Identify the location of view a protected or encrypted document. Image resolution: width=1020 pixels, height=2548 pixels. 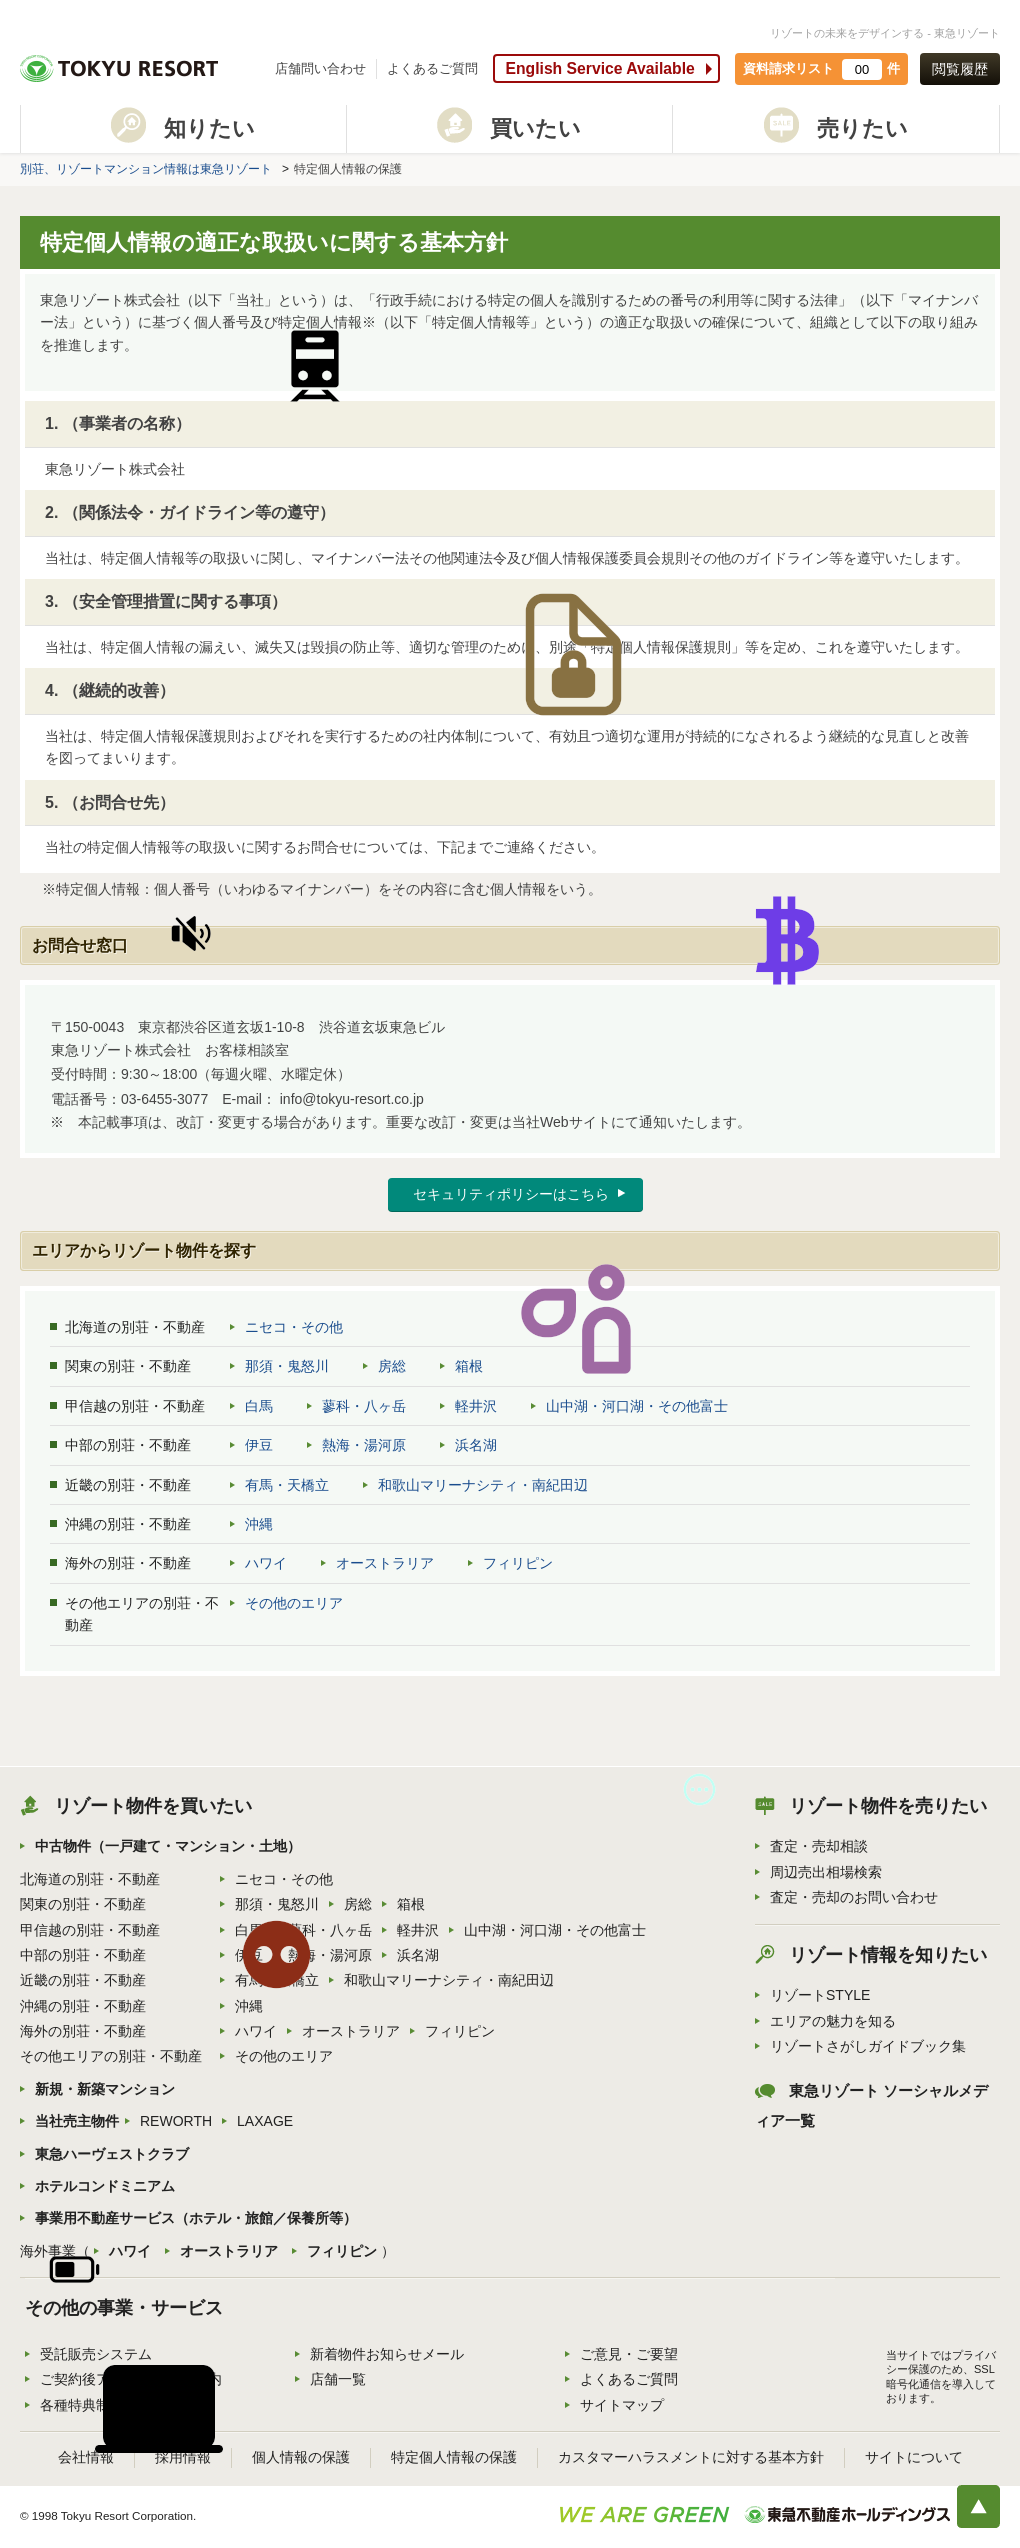
(573, 654).